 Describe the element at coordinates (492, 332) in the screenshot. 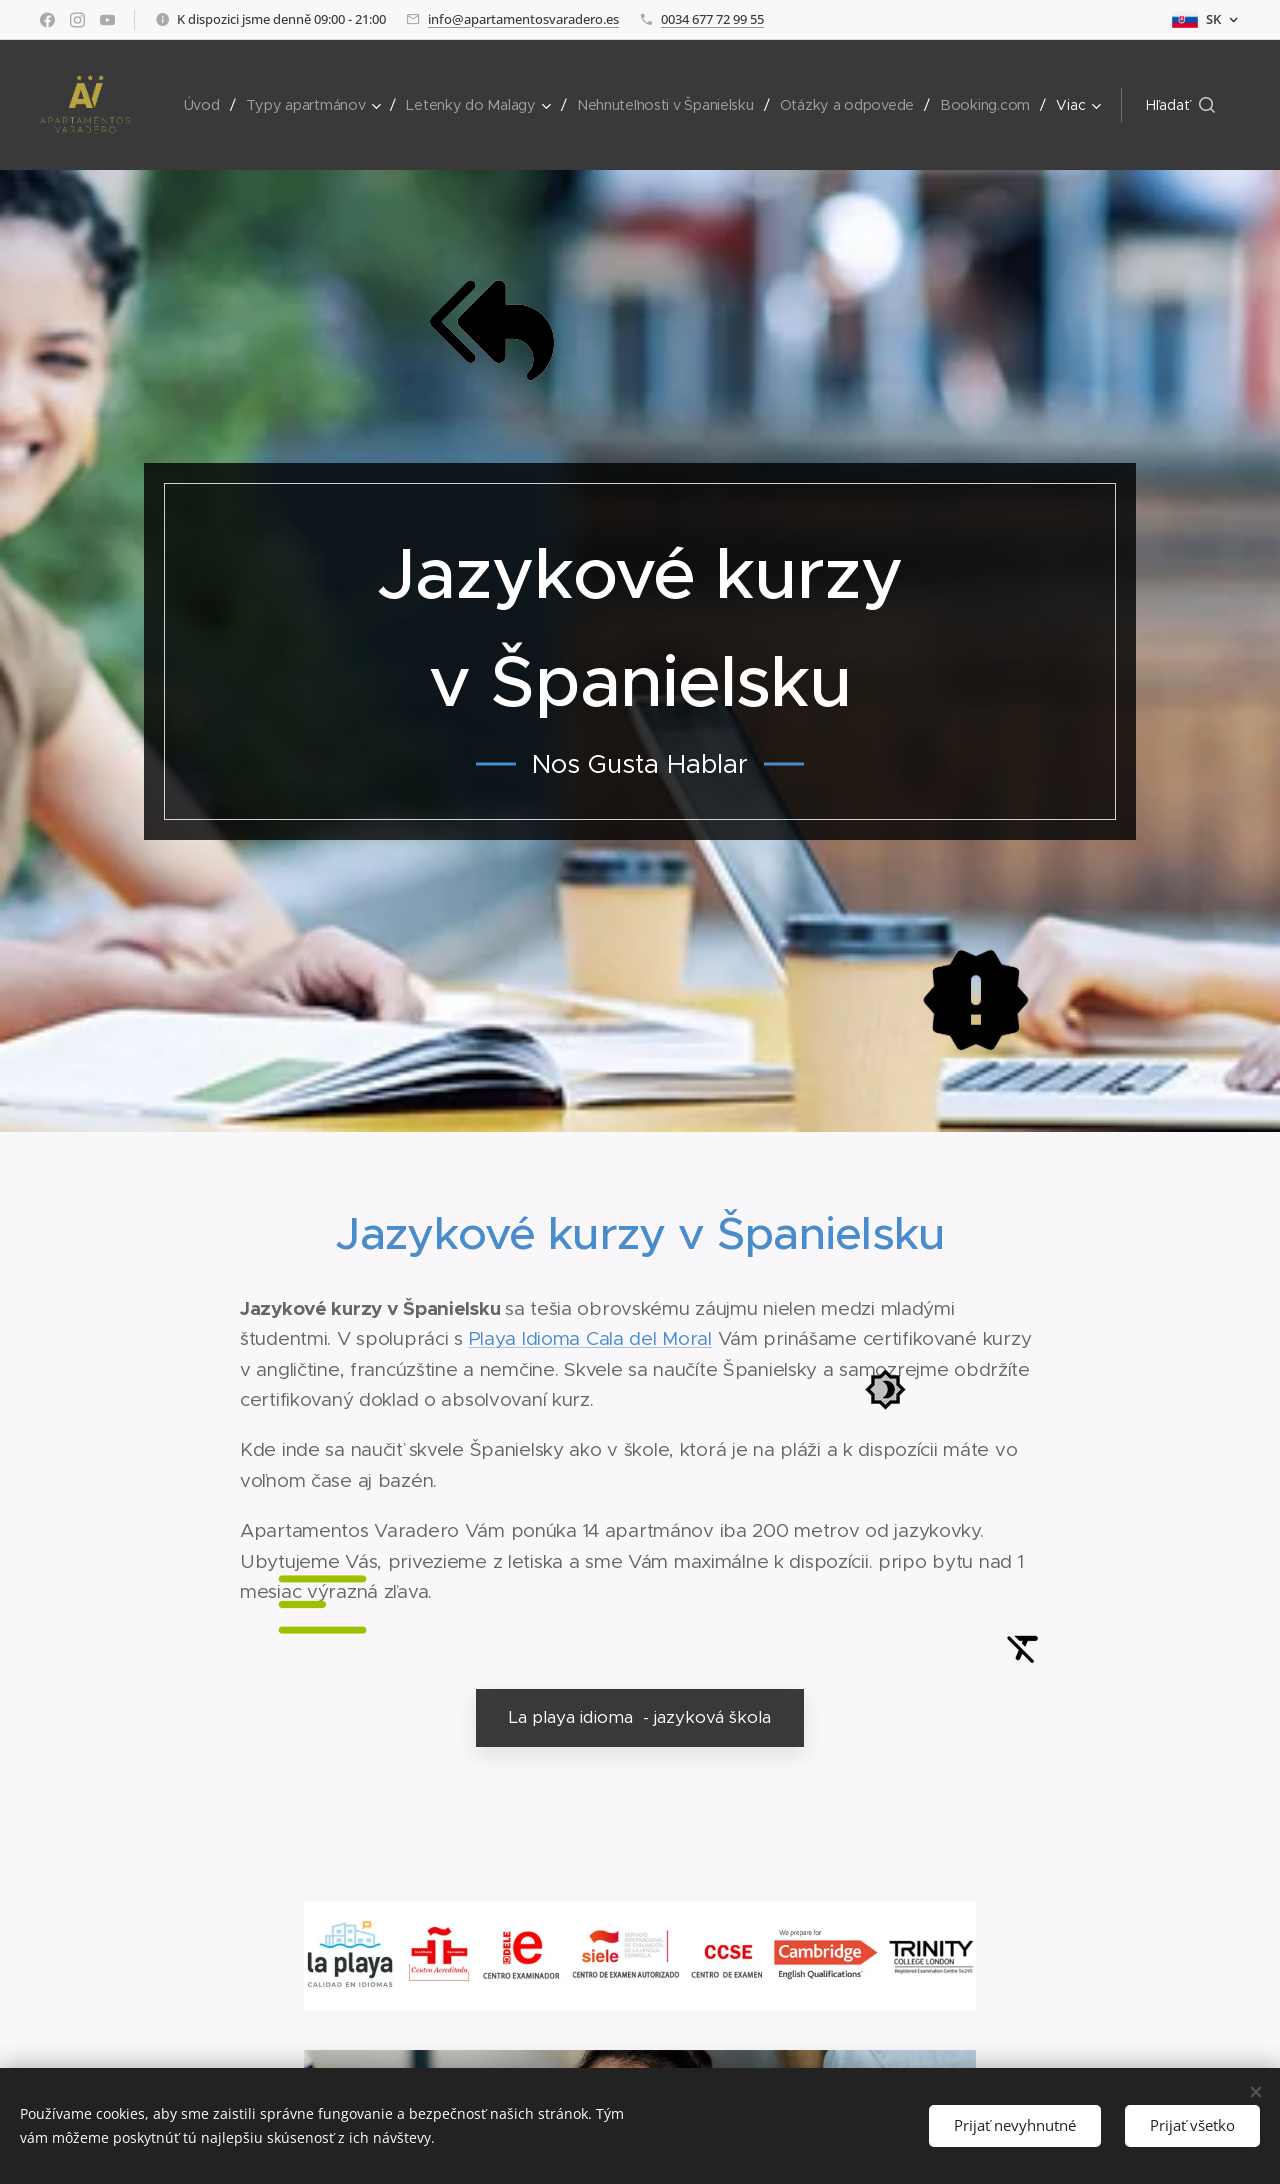

I see `reply to all recipients` at that location.